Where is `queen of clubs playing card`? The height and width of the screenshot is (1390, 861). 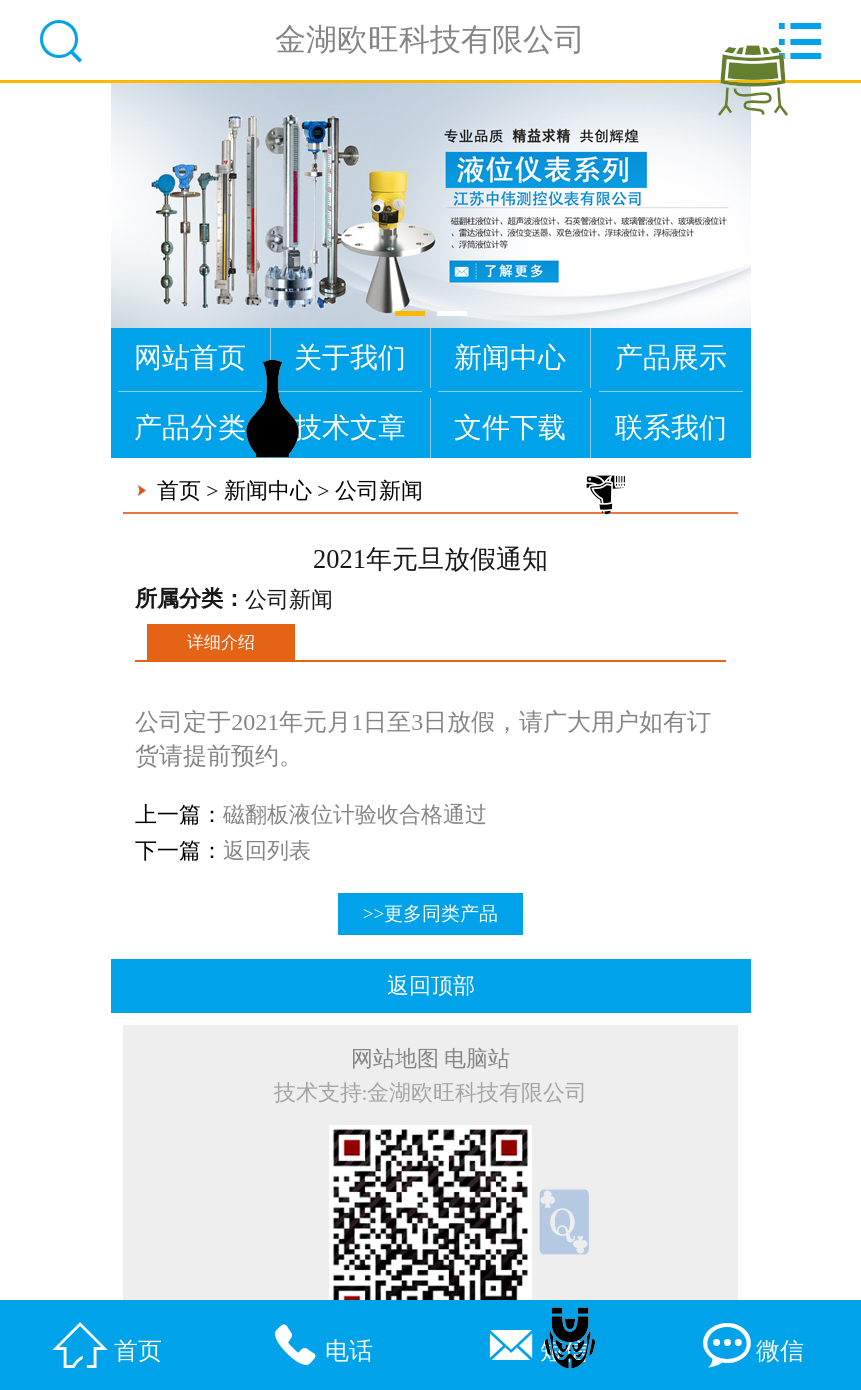 queen of clubs playing card is located at coordinates (564, 1222).